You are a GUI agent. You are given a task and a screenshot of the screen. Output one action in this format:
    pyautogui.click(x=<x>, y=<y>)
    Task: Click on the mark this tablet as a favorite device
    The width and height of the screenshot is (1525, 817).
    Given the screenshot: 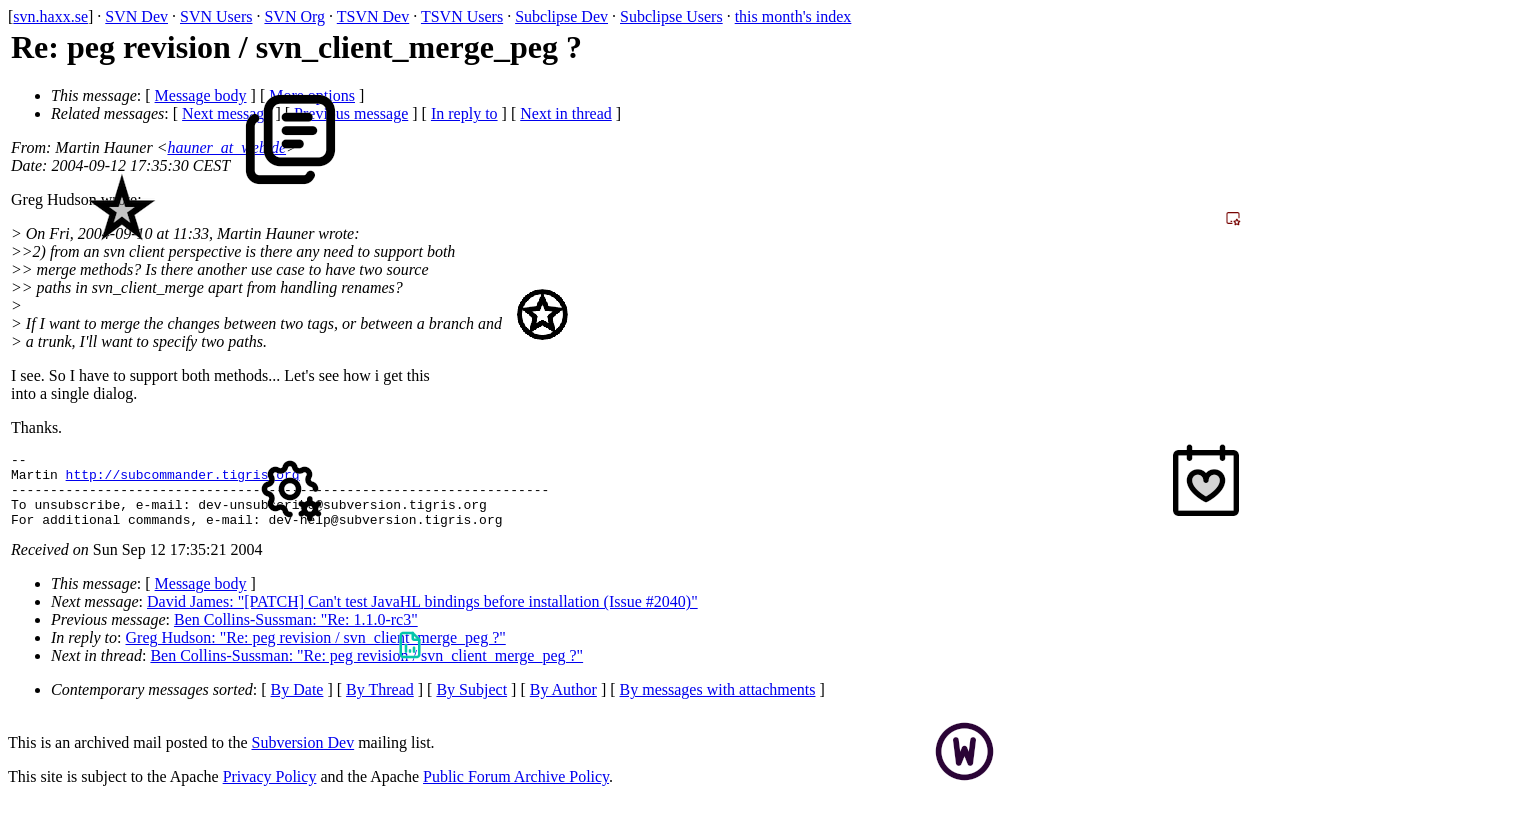 What is the action you would take?
    pyautogui.click(x=1233, y=218)
    